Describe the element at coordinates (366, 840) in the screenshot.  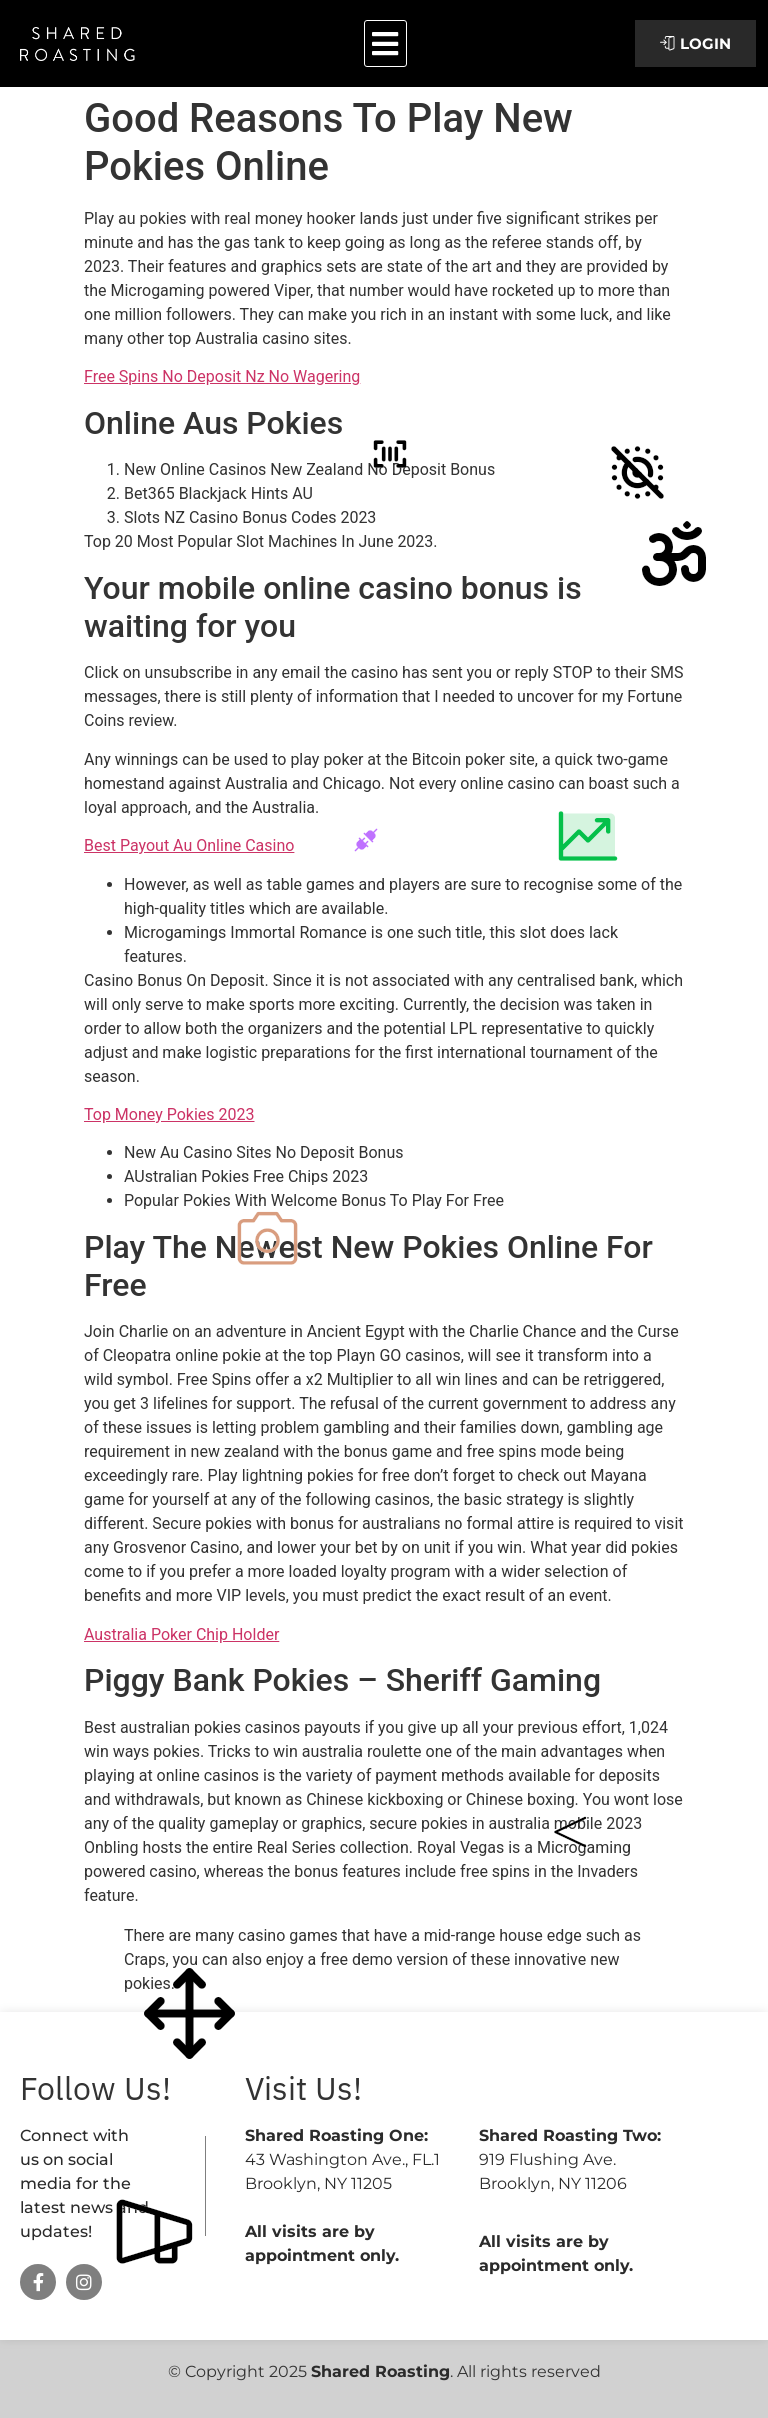
I see `connect or establish a connection` at that location.